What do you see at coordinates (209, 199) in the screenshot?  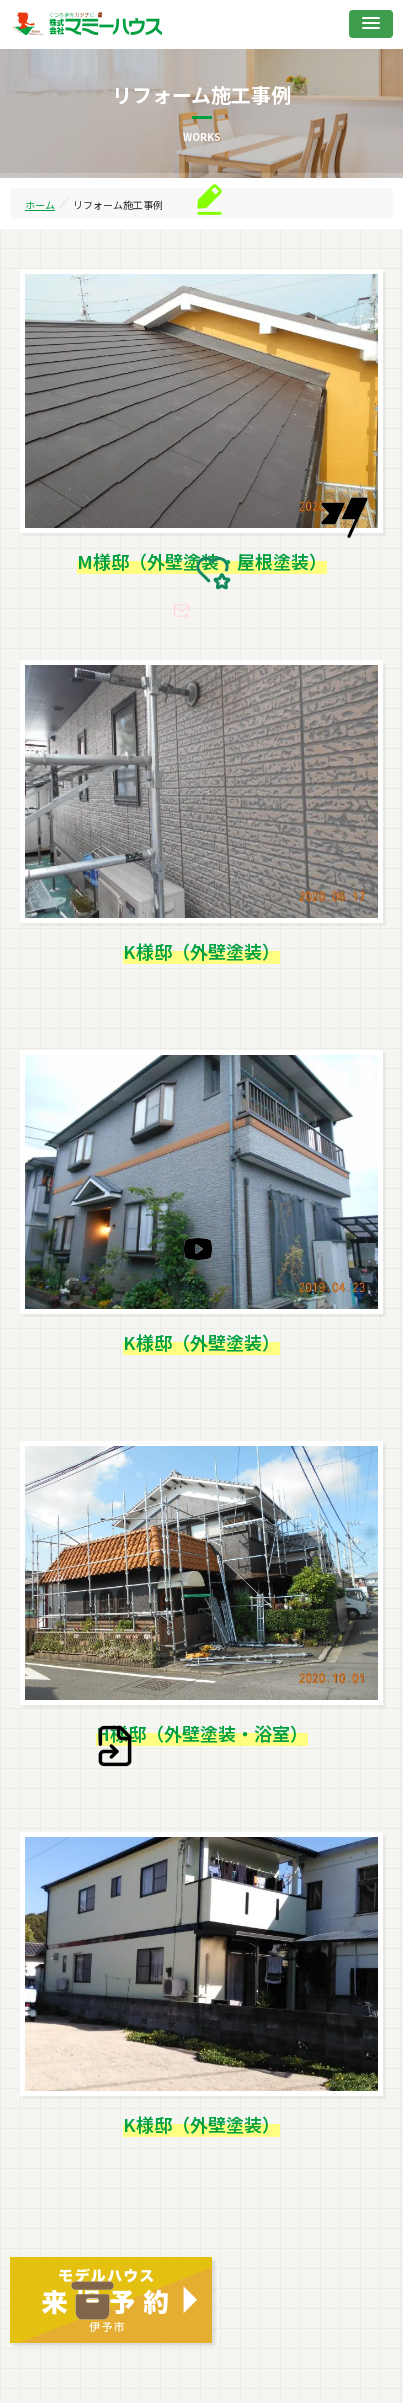 I see `edit content or text` at bounding box center [209, 199].